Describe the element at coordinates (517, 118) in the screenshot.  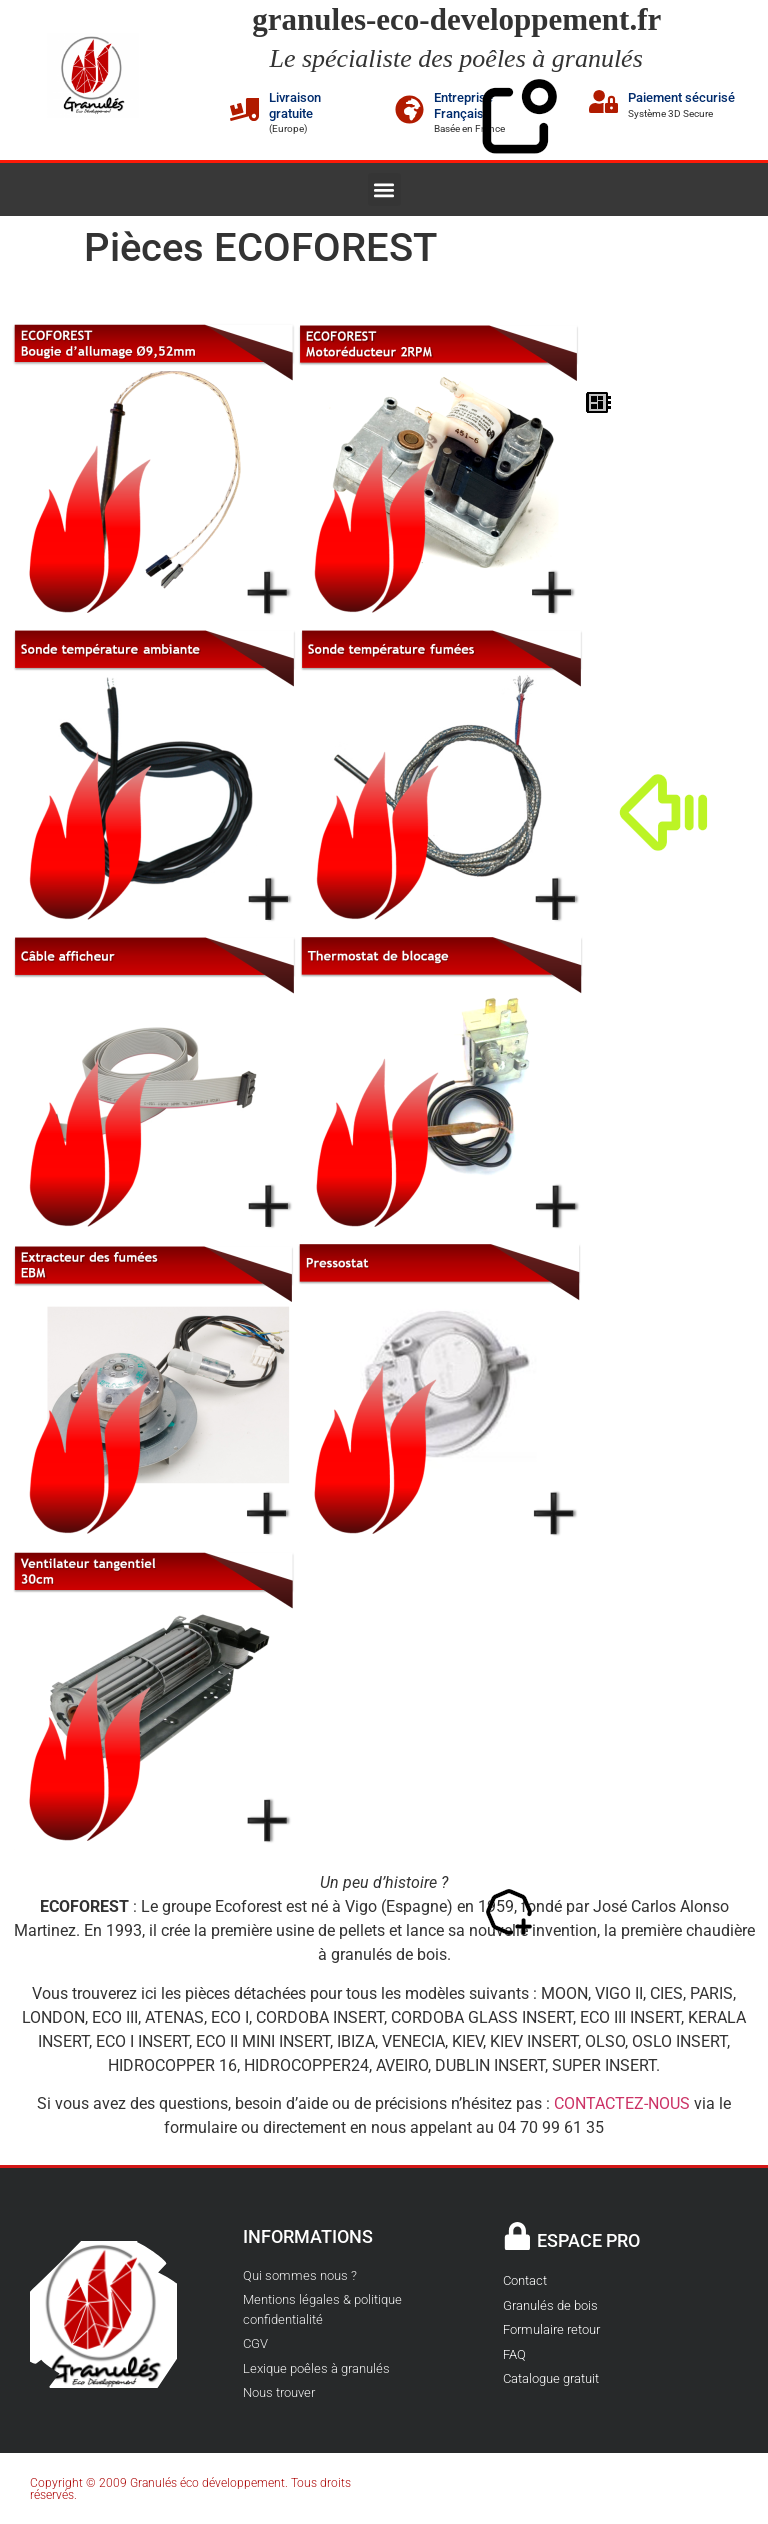
I see `view notifications` at that location.